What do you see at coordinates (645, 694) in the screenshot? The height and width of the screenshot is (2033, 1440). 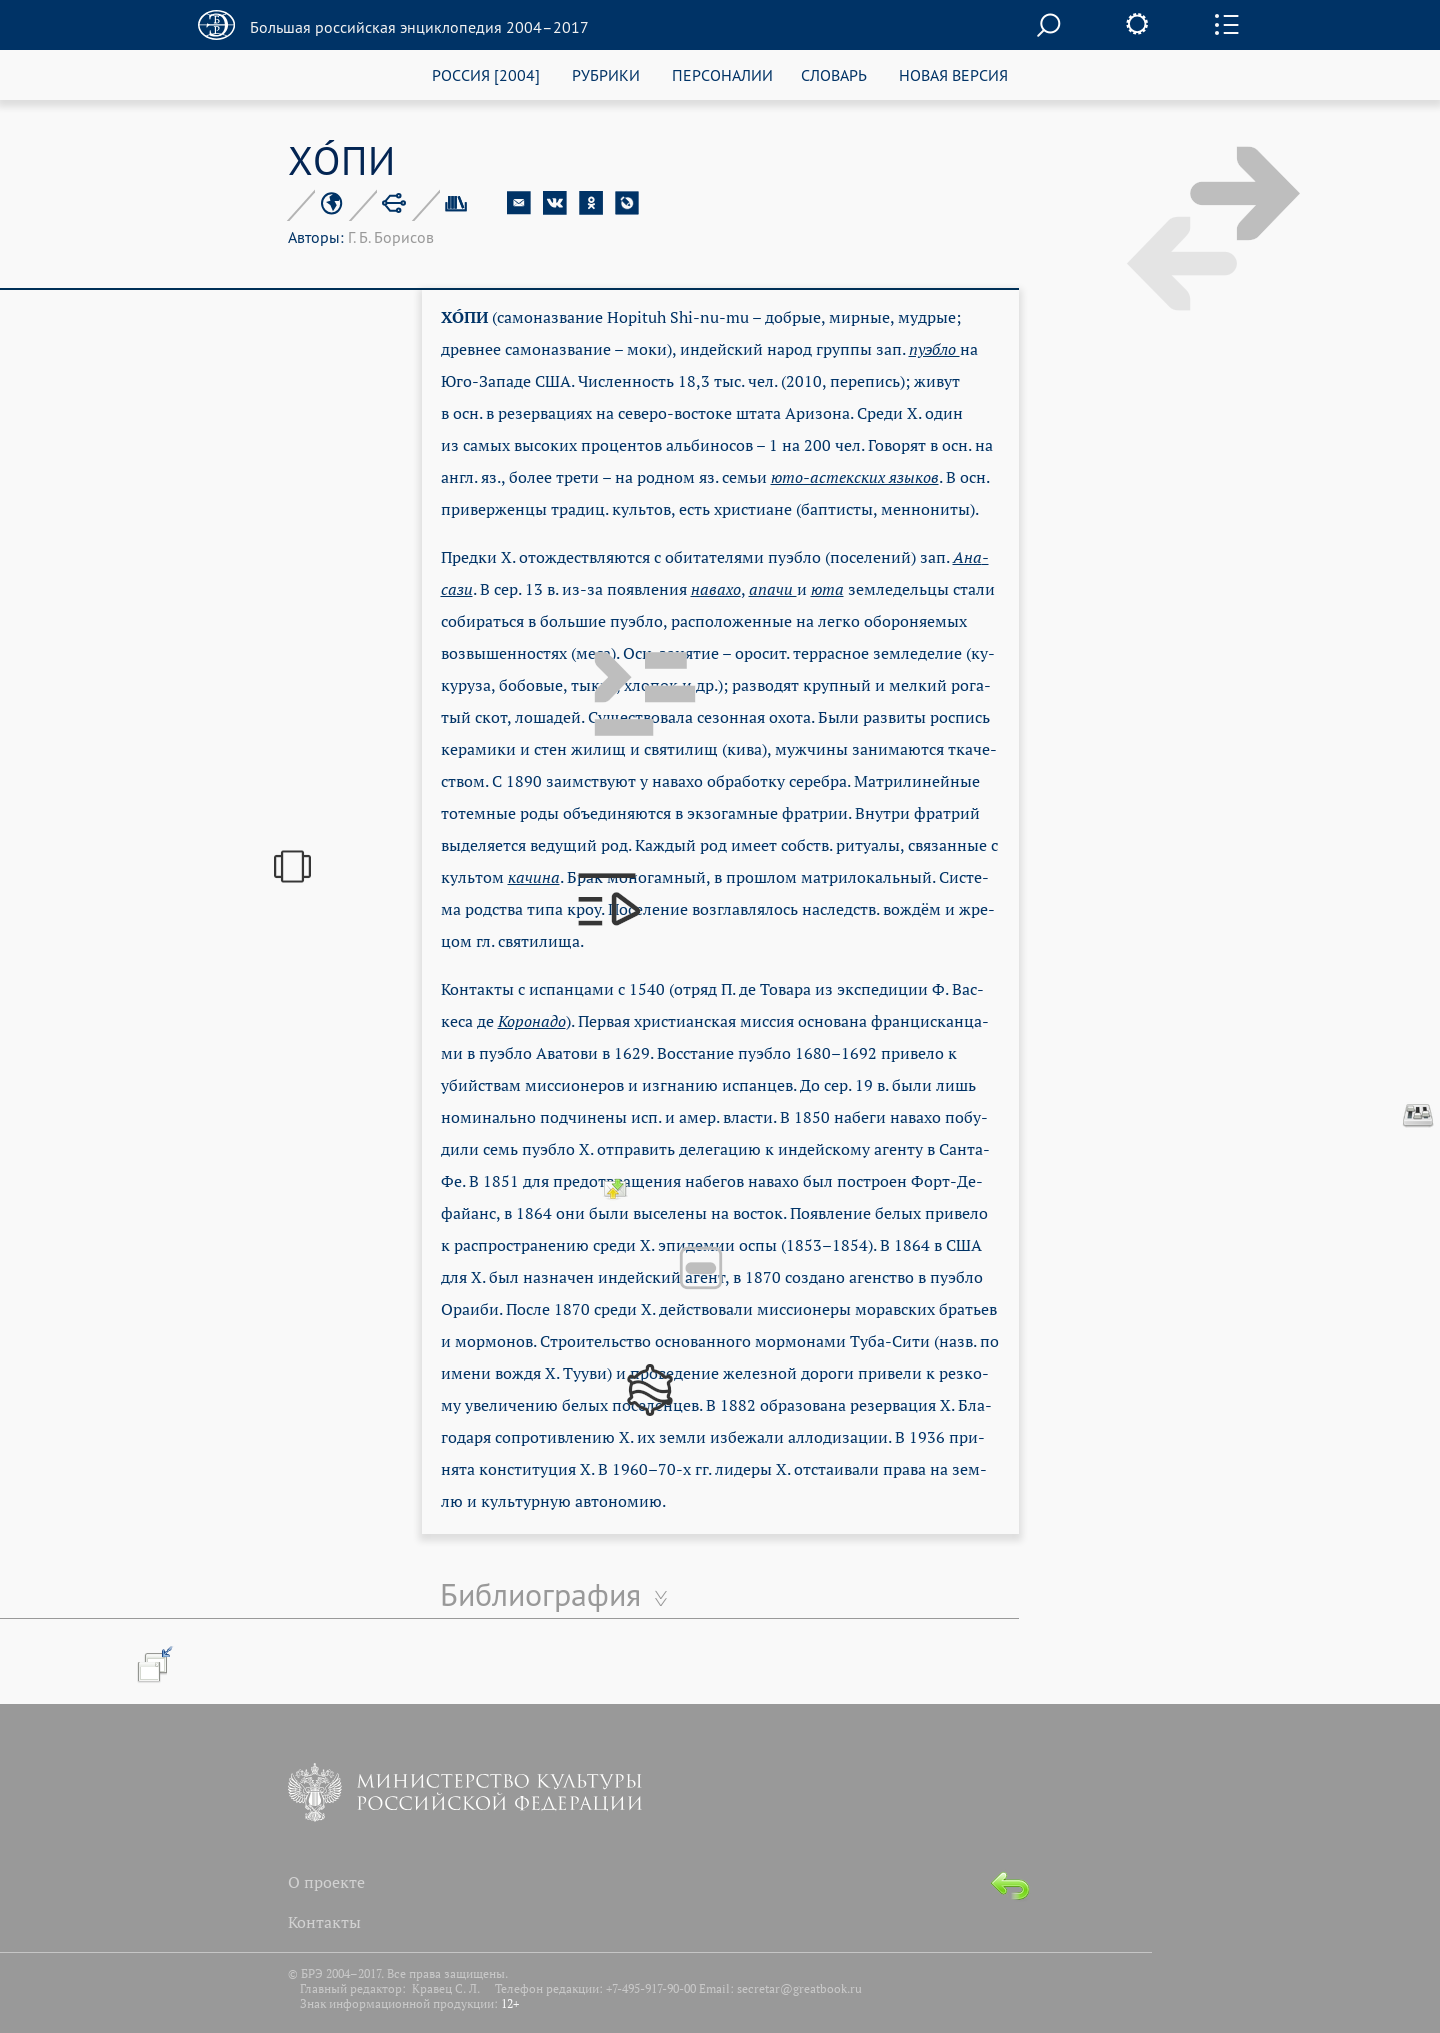 I see `increase text indentation` at bounding box center [645, 694].